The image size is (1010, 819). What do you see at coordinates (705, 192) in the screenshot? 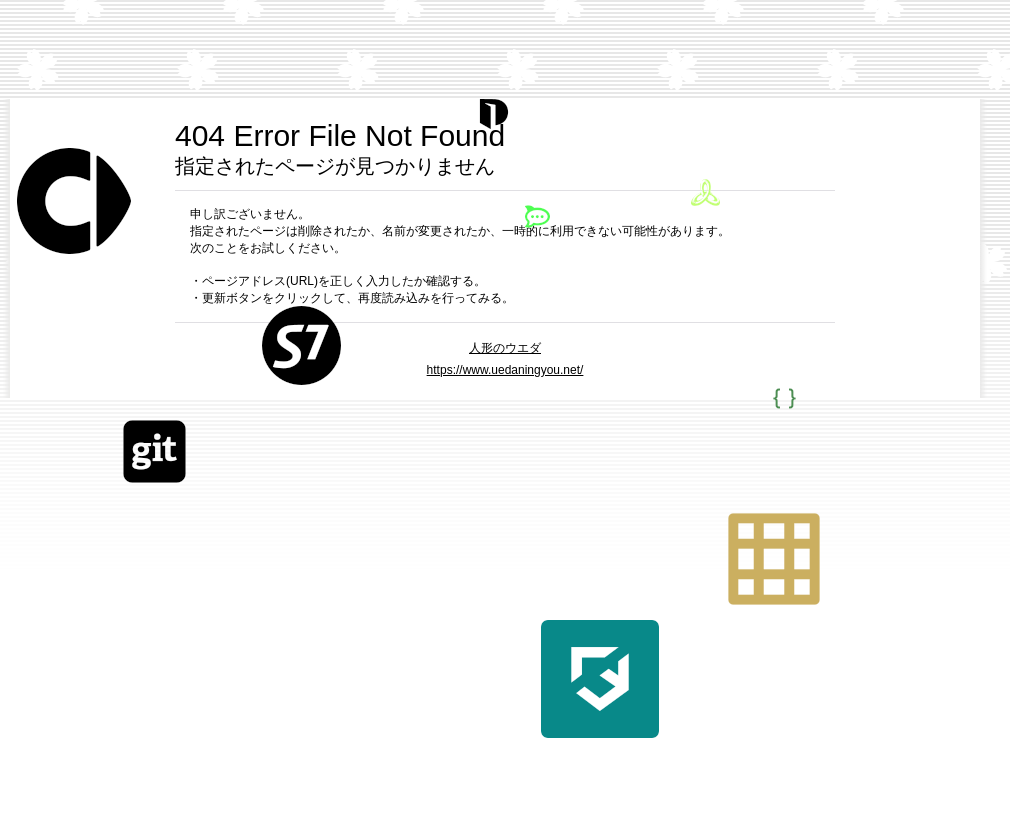
I see `treyarch game studio logo` at bounding box center [705, 192].